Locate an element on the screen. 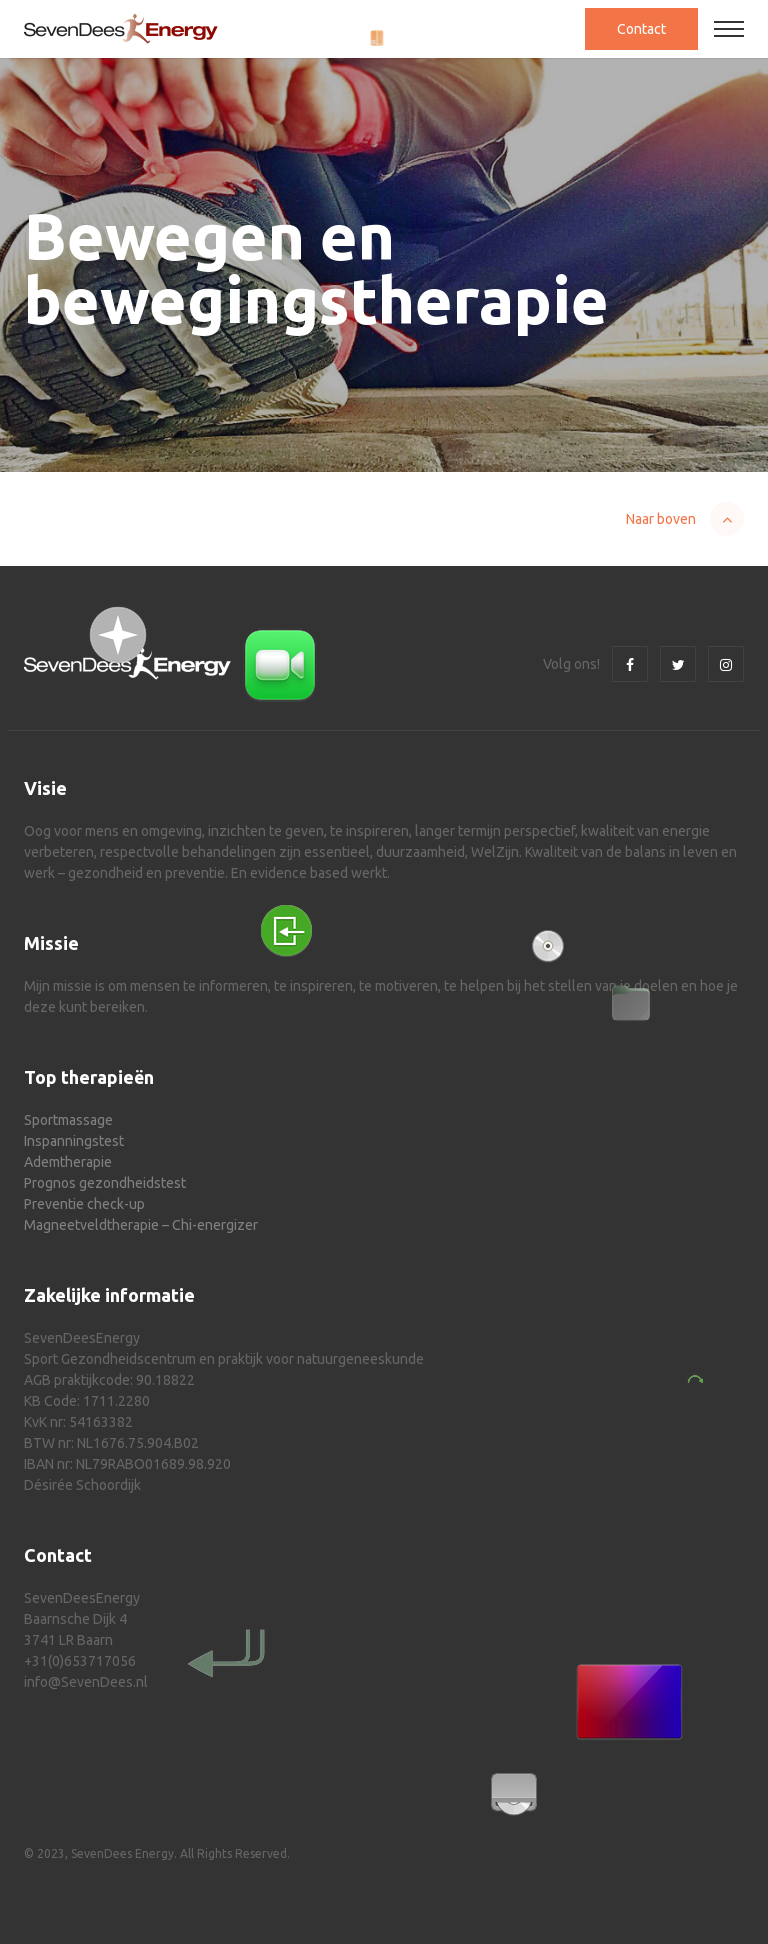 The height and width of the screenshot is (1944, 768). open folder to view contents is located at coordinates (631, 1003).